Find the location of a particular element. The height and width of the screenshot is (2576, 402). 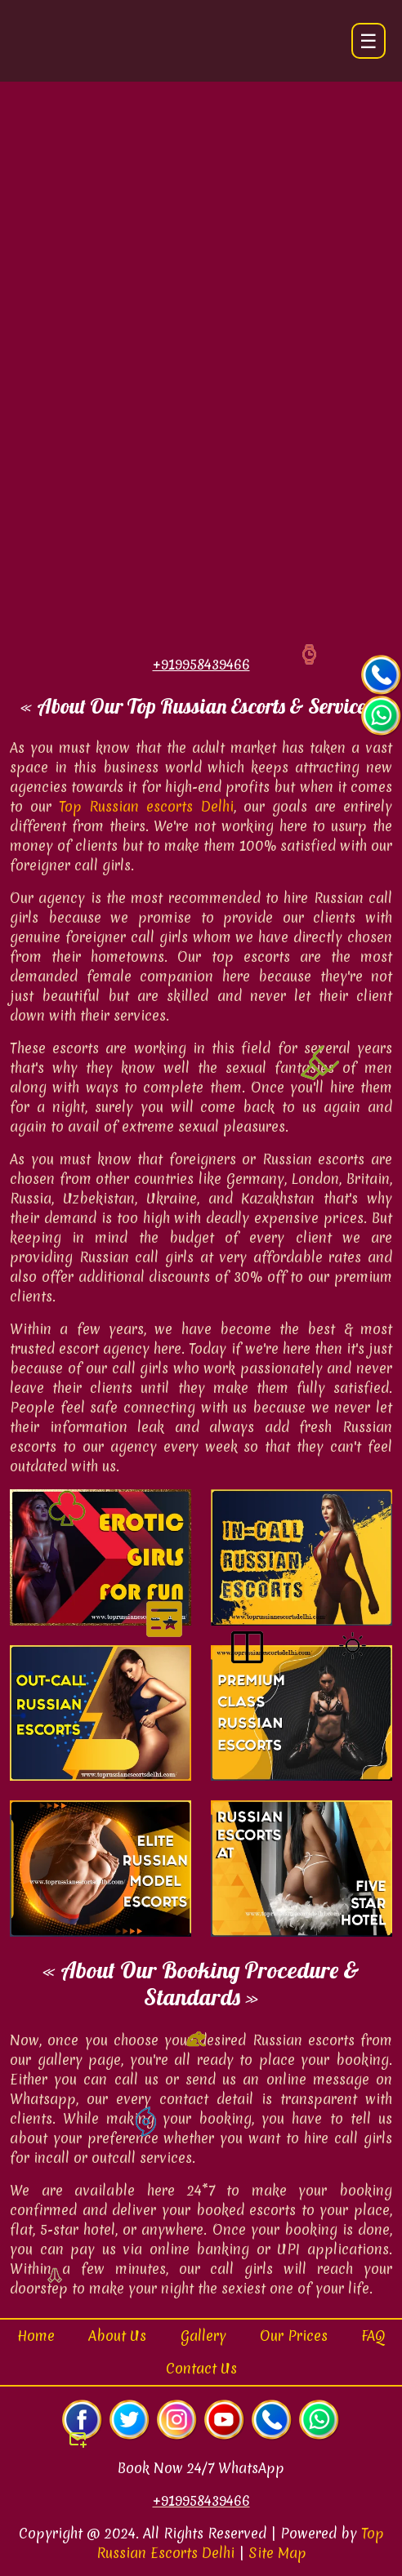

view your favorites list is located at coordinates (164, 1619).